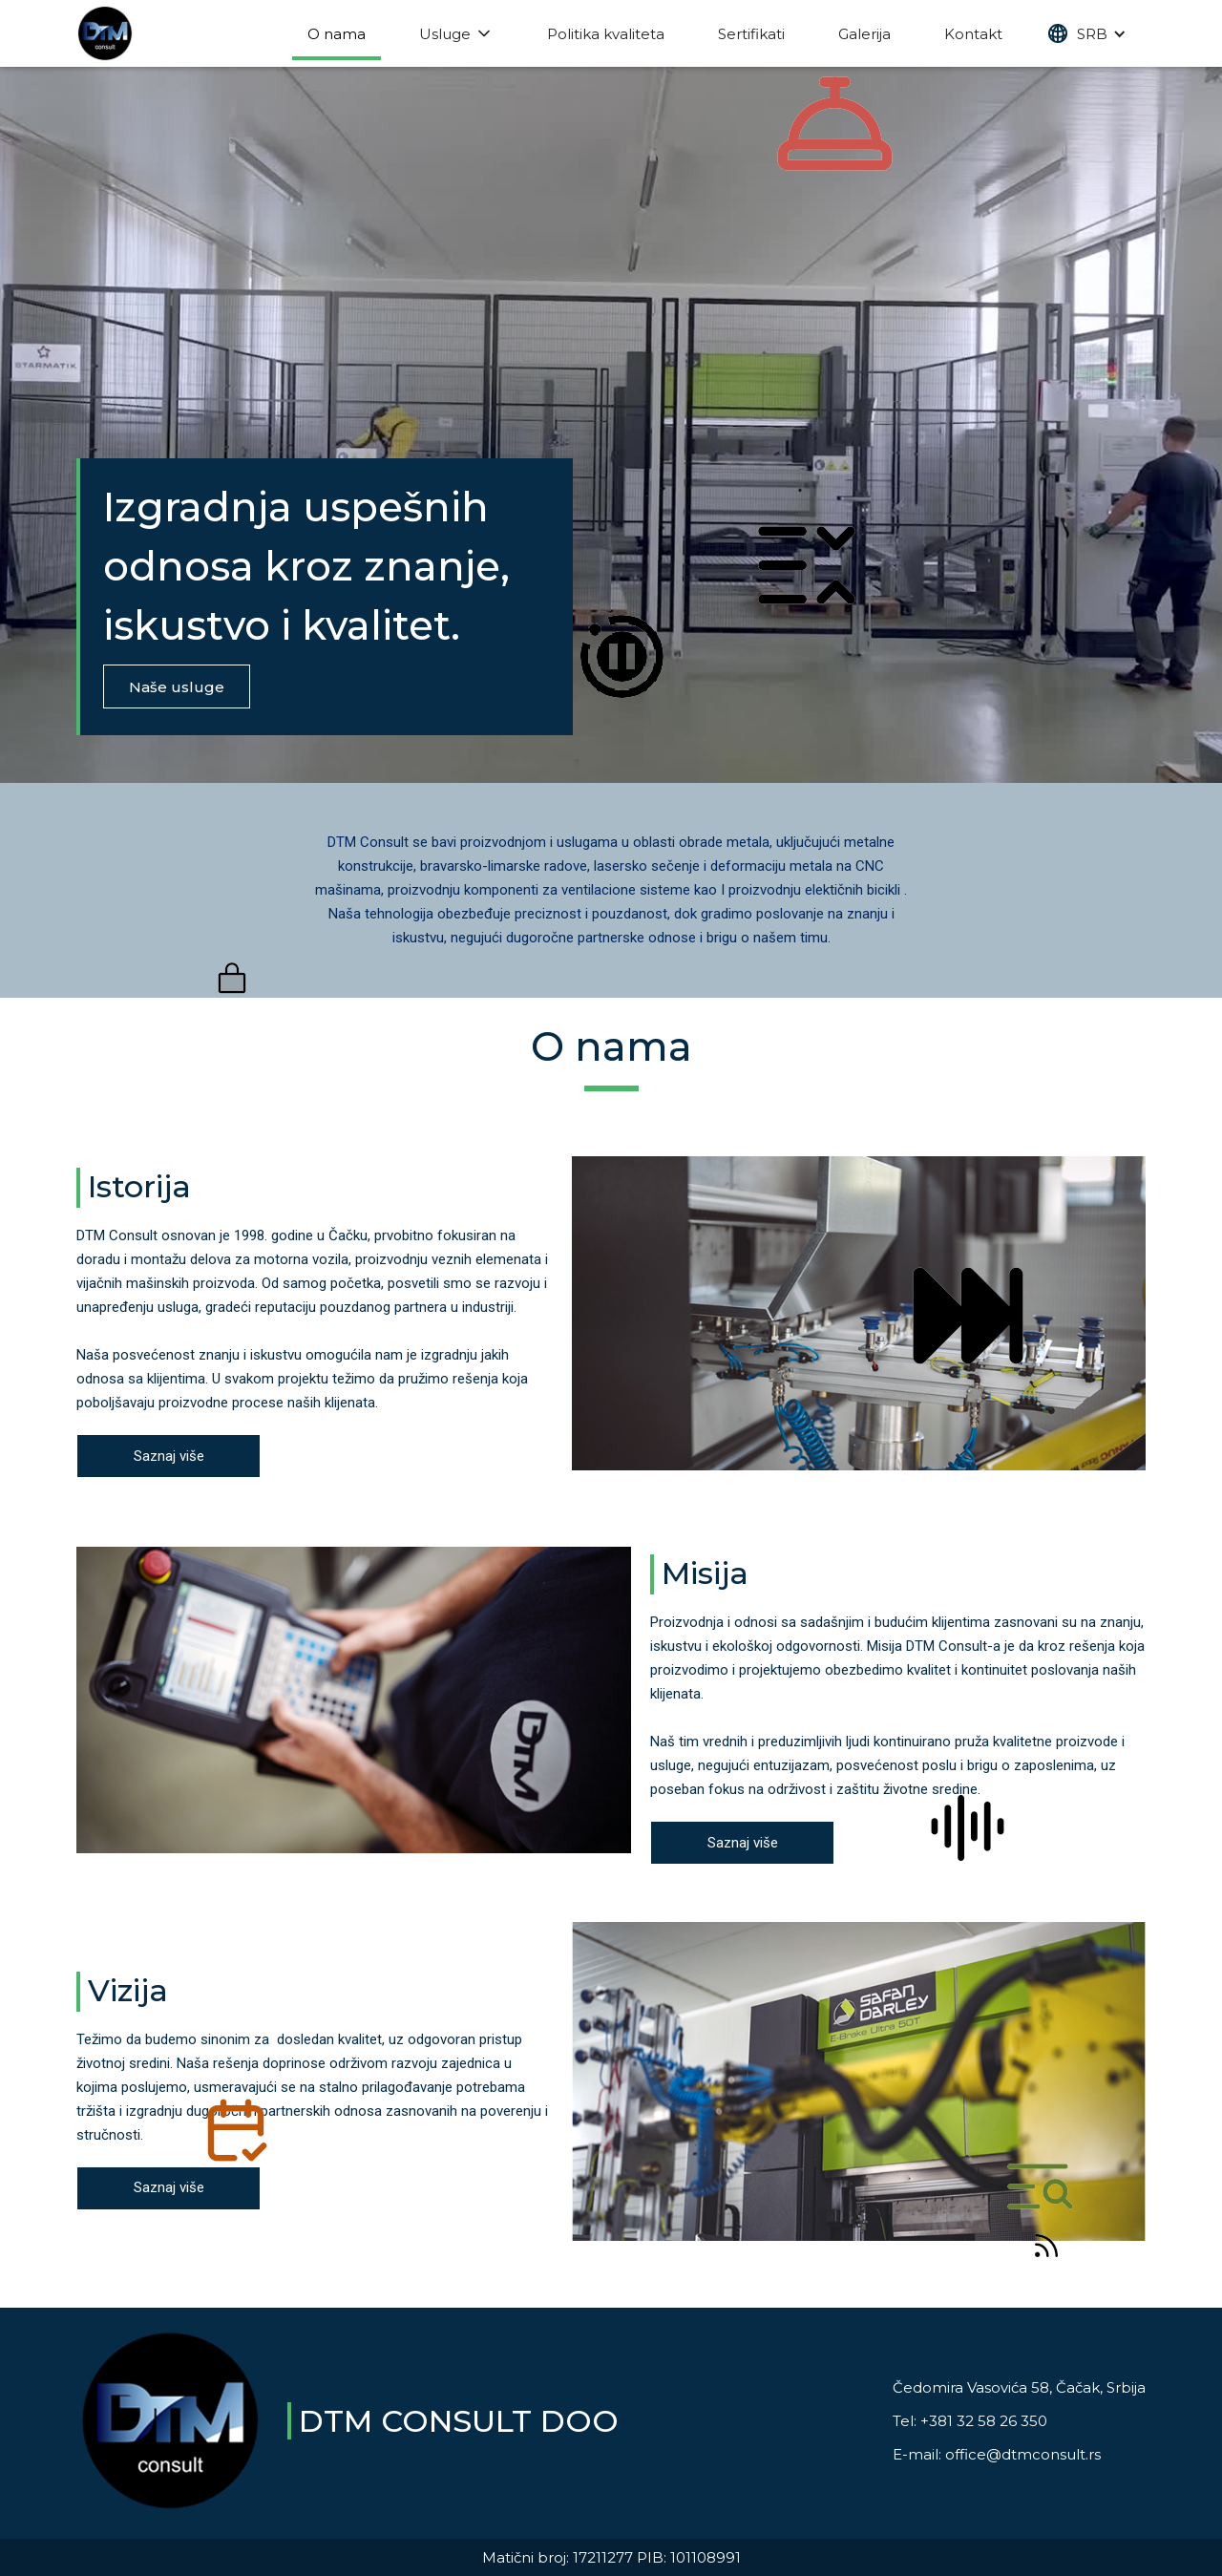  I want to click on indicates a locked or secured item, so click(232, 980).